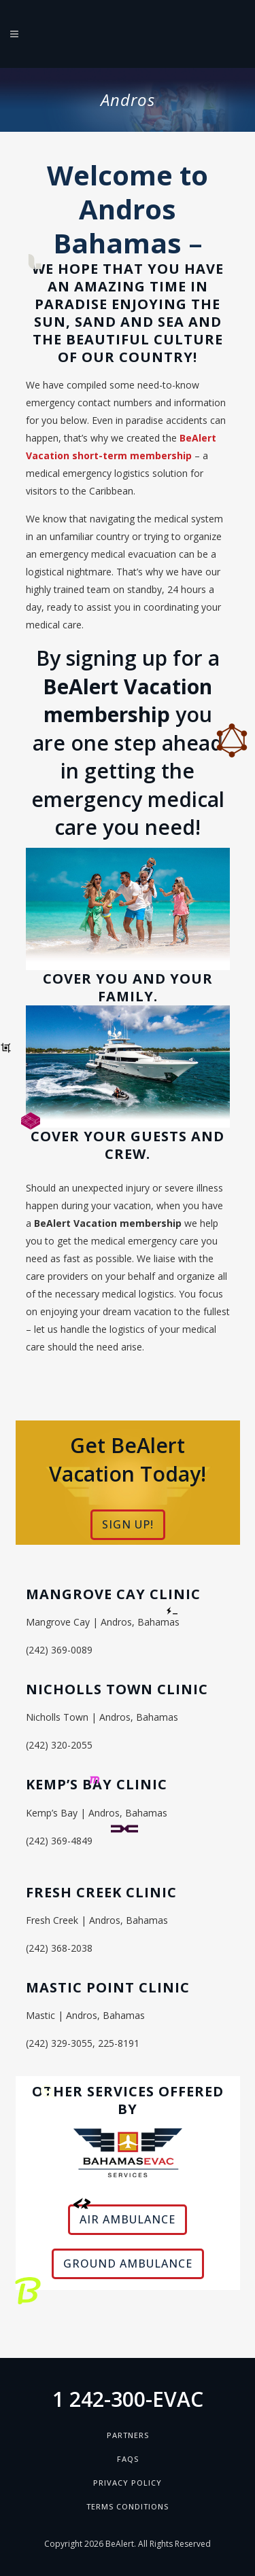 The width and height of the screenshot is (255, 2576). What do you see at coordinates (48, 2092) in the screenshot?
I see `search with visual recognition` at bounding box center [48, 2092].